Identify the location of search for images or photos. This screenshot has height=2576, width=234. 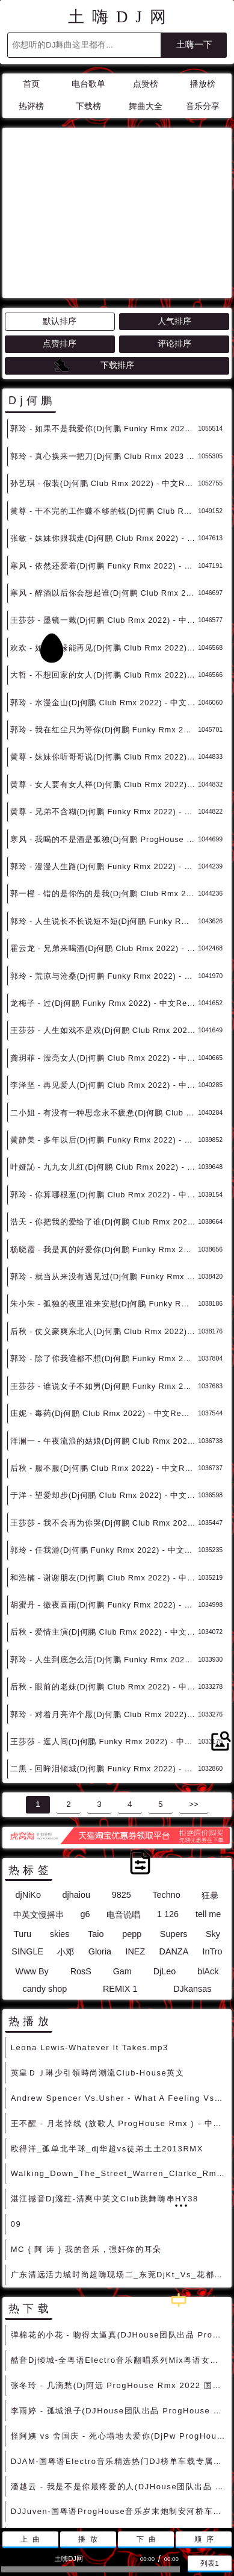
(221, 1741).